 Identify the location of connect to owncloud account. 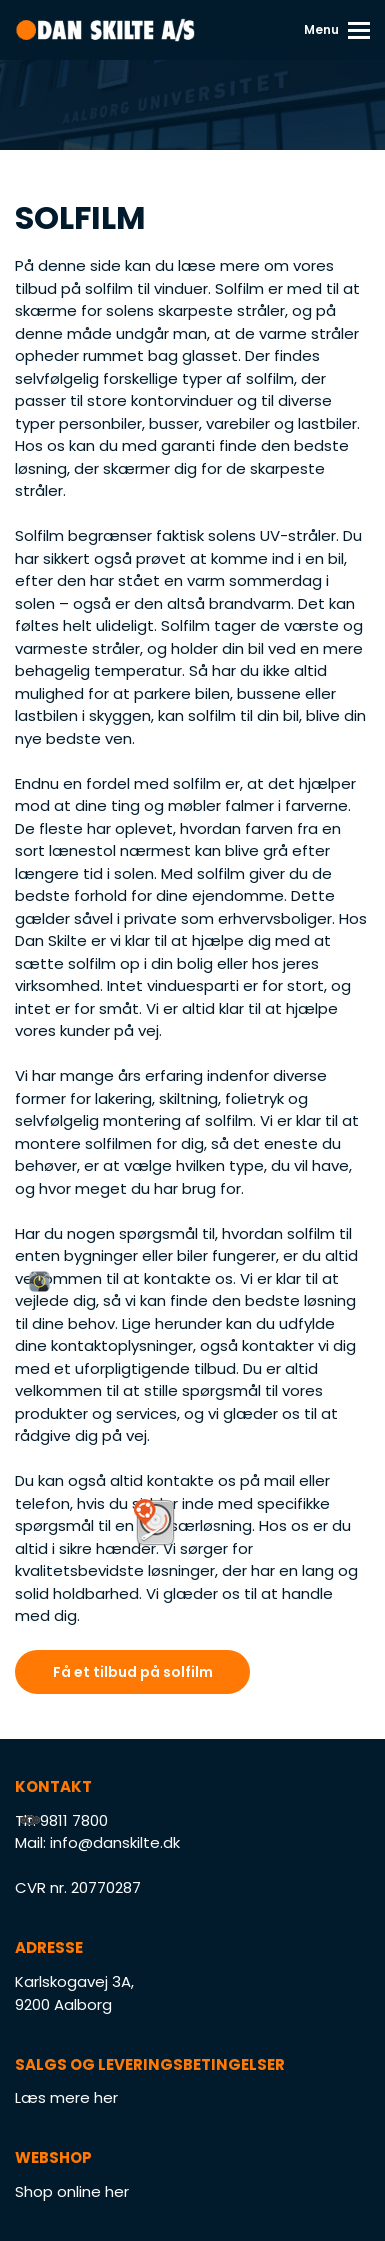
(30, 1820).